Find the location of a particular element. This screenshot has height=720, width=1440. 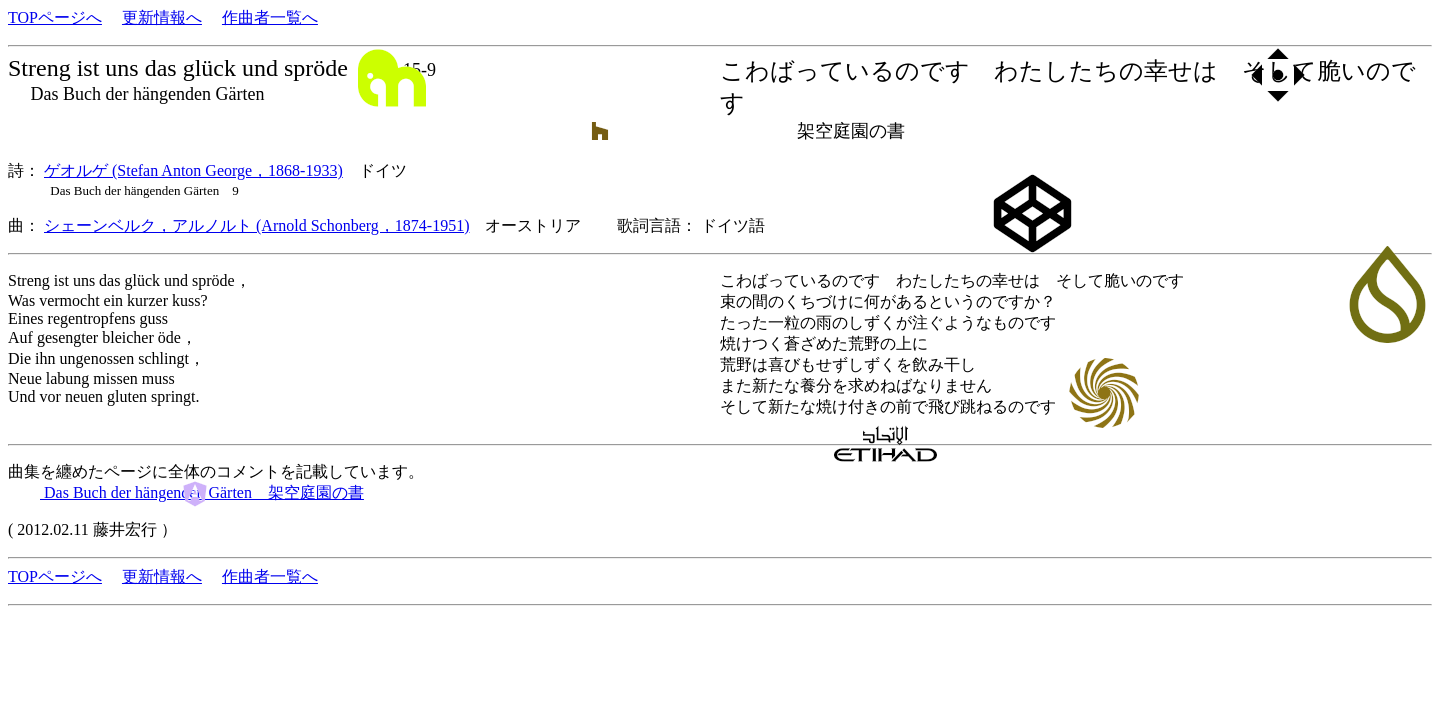

Sui blockchain logo is located at coordinates (1387, 294).